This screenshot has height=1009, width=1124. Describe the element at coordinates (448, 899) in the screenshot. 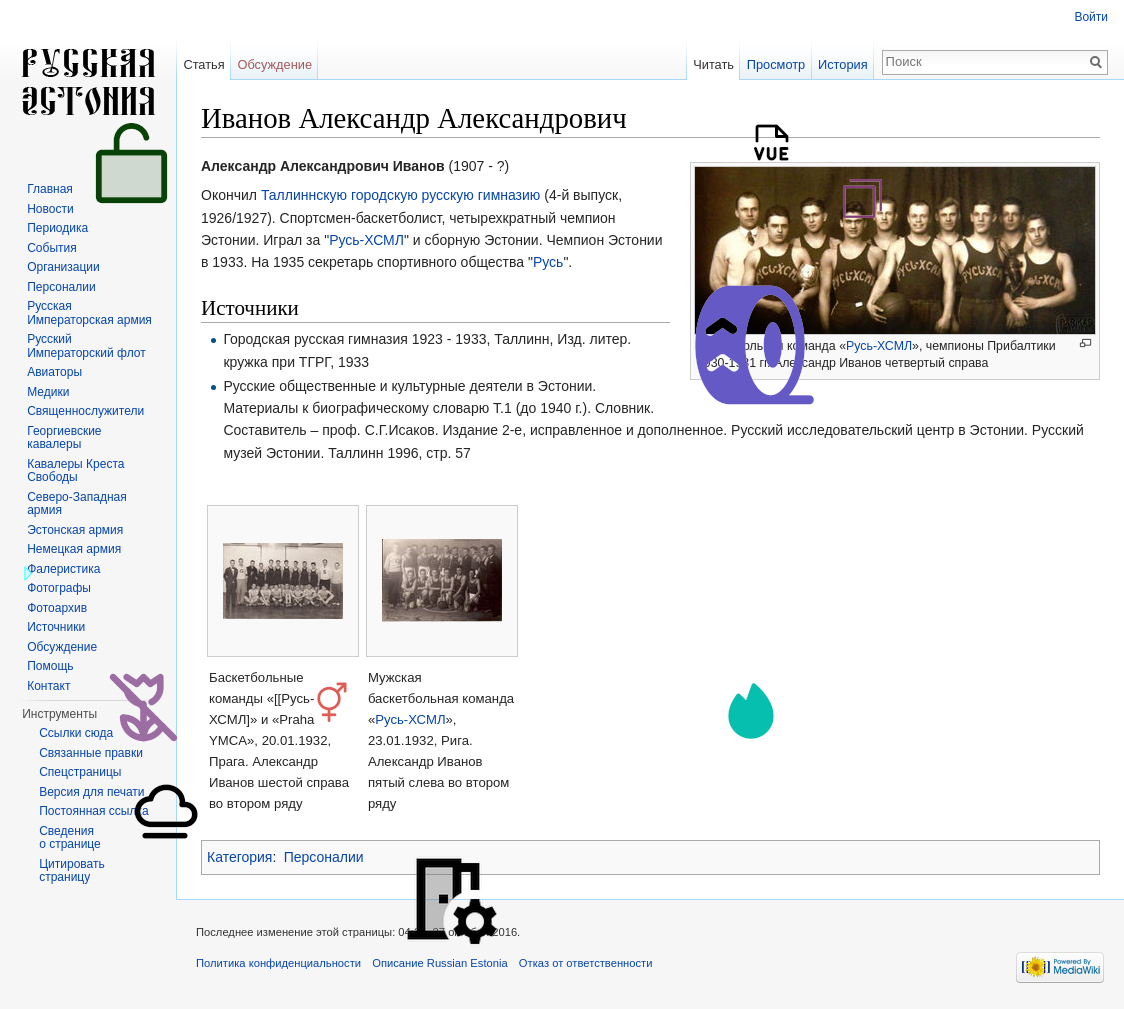

I see `adjust room or space preferences` at that location.